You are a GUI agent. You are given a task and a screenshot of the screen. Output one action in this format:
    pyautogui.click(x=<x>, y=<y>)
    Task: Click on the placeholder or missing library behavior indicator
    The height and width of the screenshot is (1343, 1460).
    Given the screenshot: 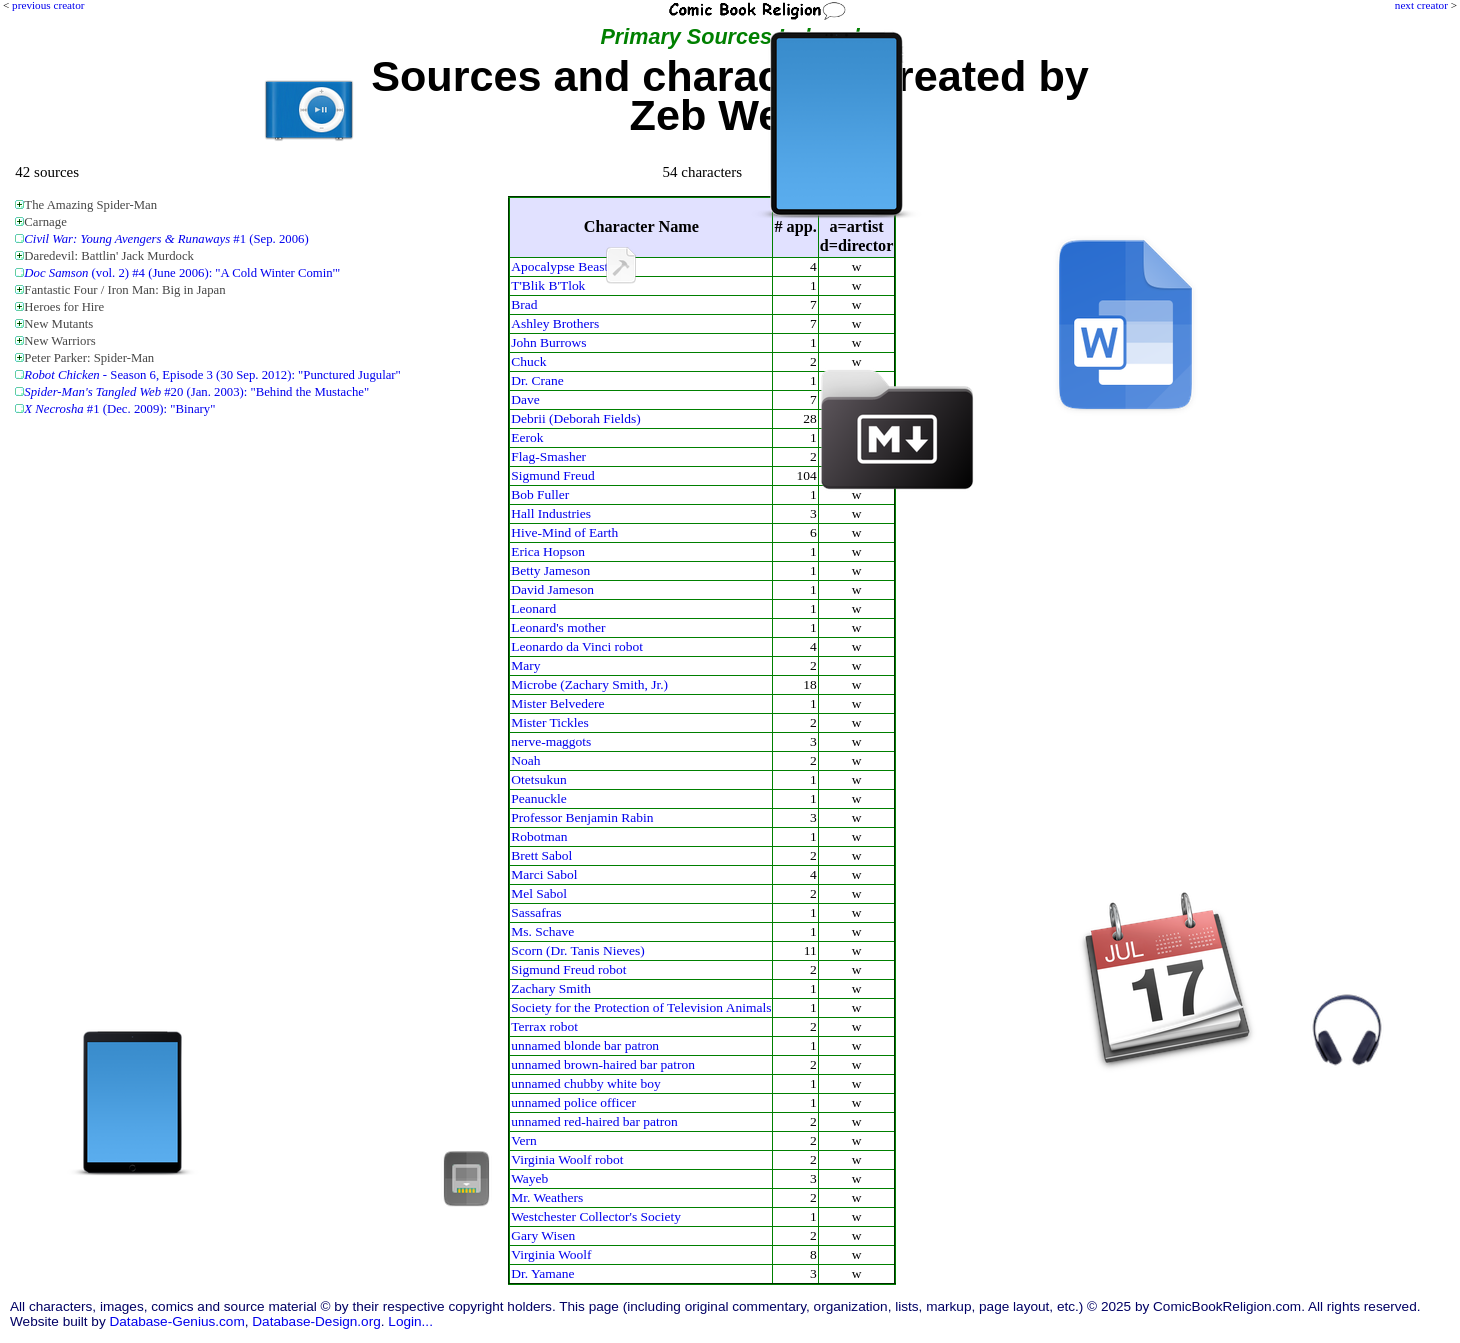 What is the action you would take?
    pyautogui.click(x=1399, y=769)
    